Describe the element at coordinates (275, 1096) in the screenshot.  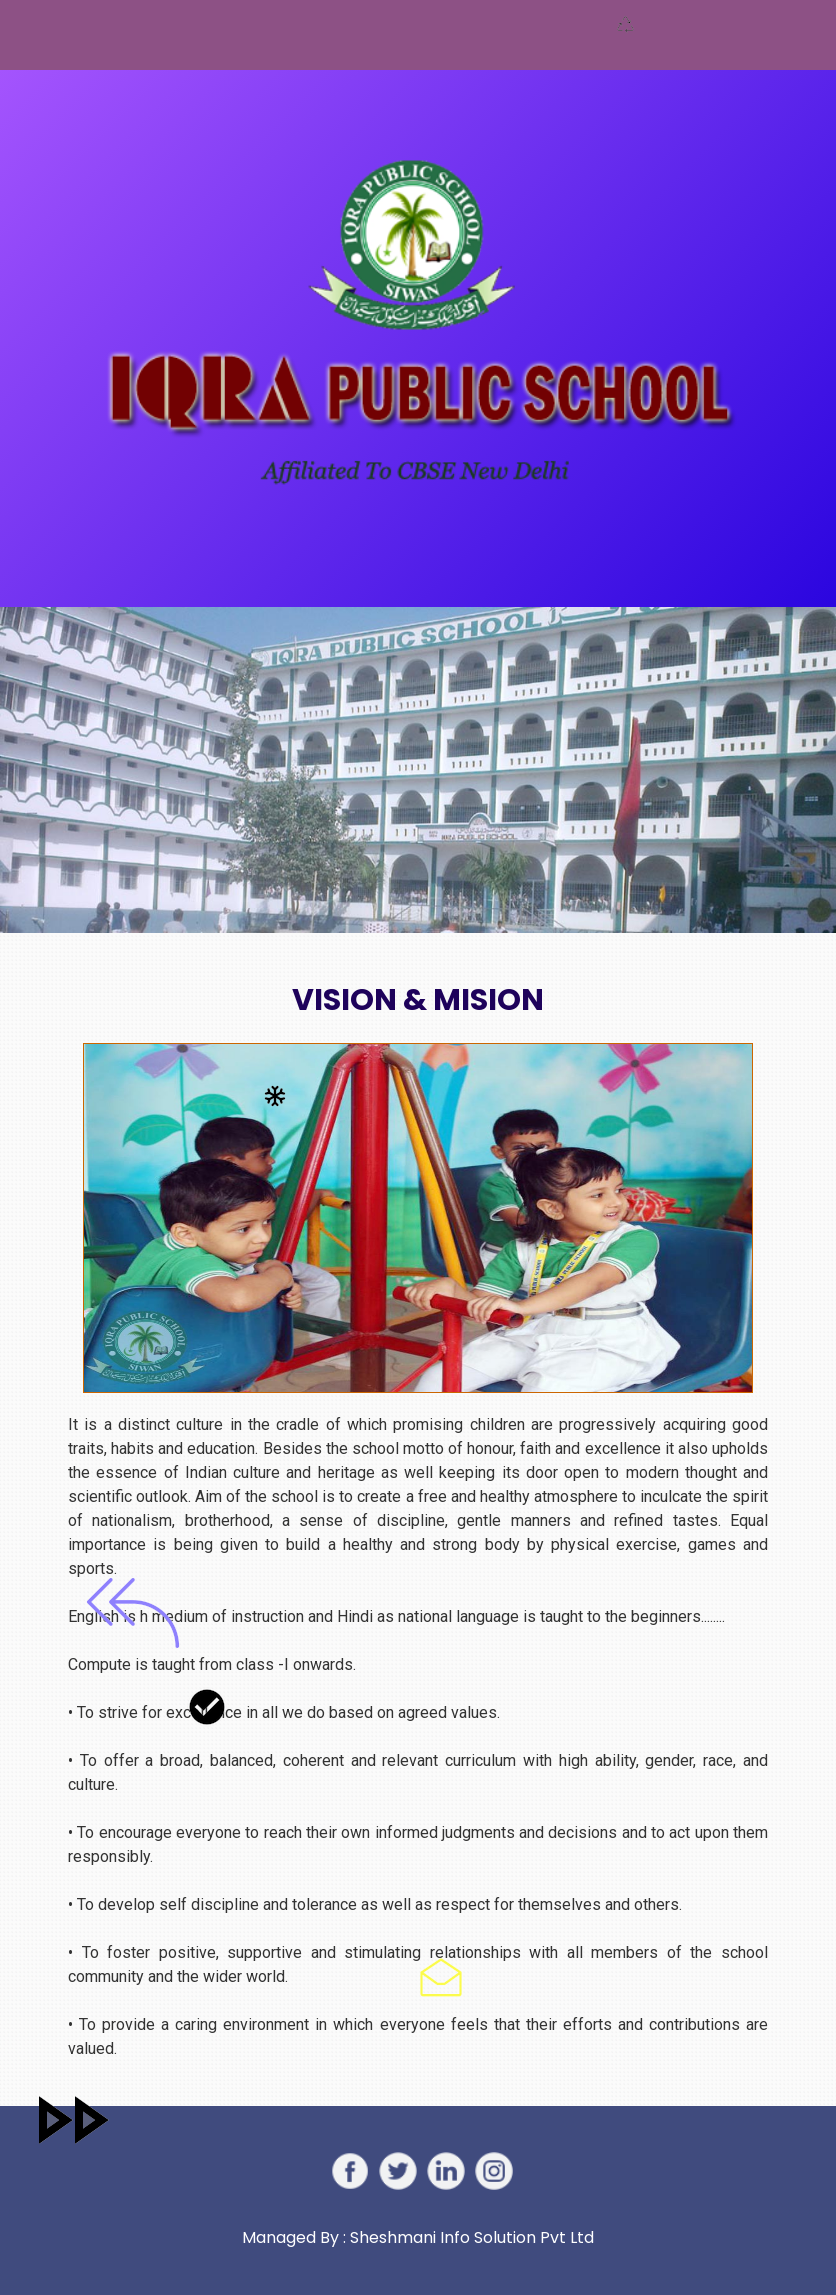
I see `activate cooling or air conditioning mode` at that location.